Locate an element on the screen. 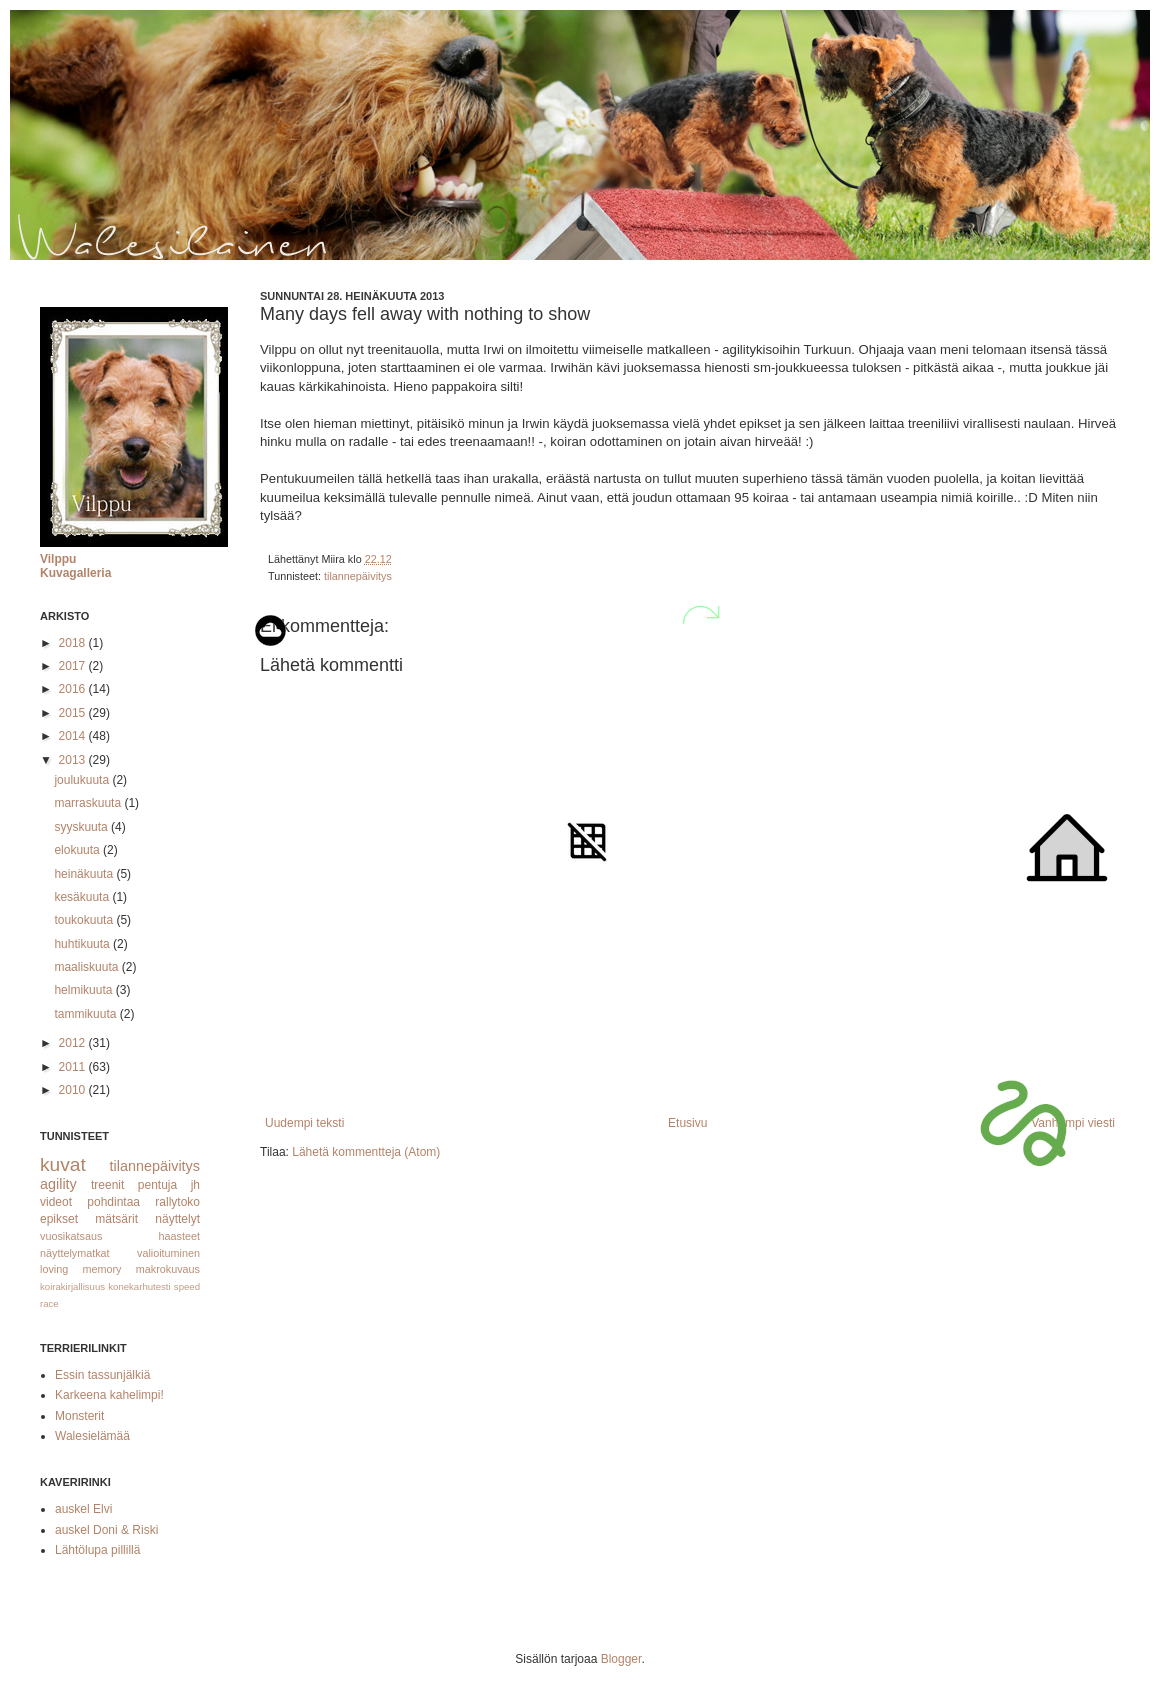 The width and height of the screenshot is (1160, 1706). decorative squiggle or flourish element is located at coordinates (1023, 1123).